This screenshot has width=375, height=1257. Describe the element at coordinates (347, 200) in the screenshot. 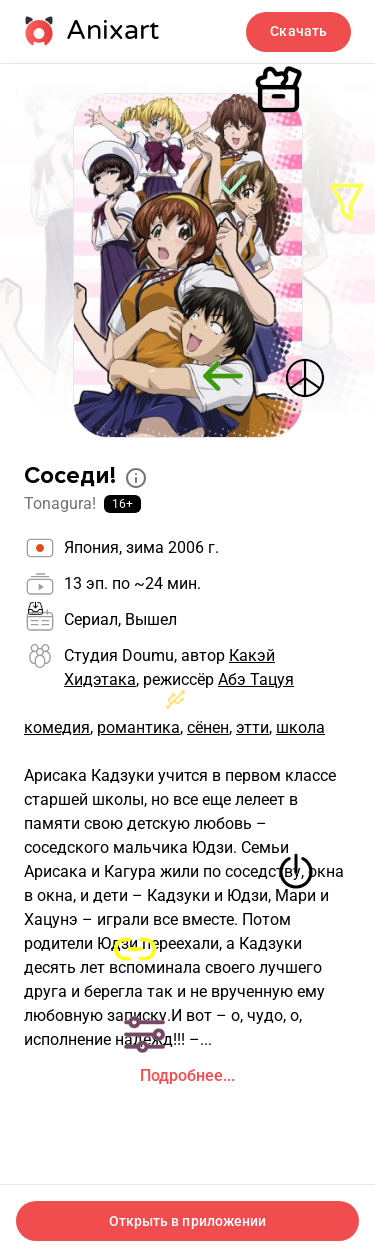

I see `filter or sort content` at that location.